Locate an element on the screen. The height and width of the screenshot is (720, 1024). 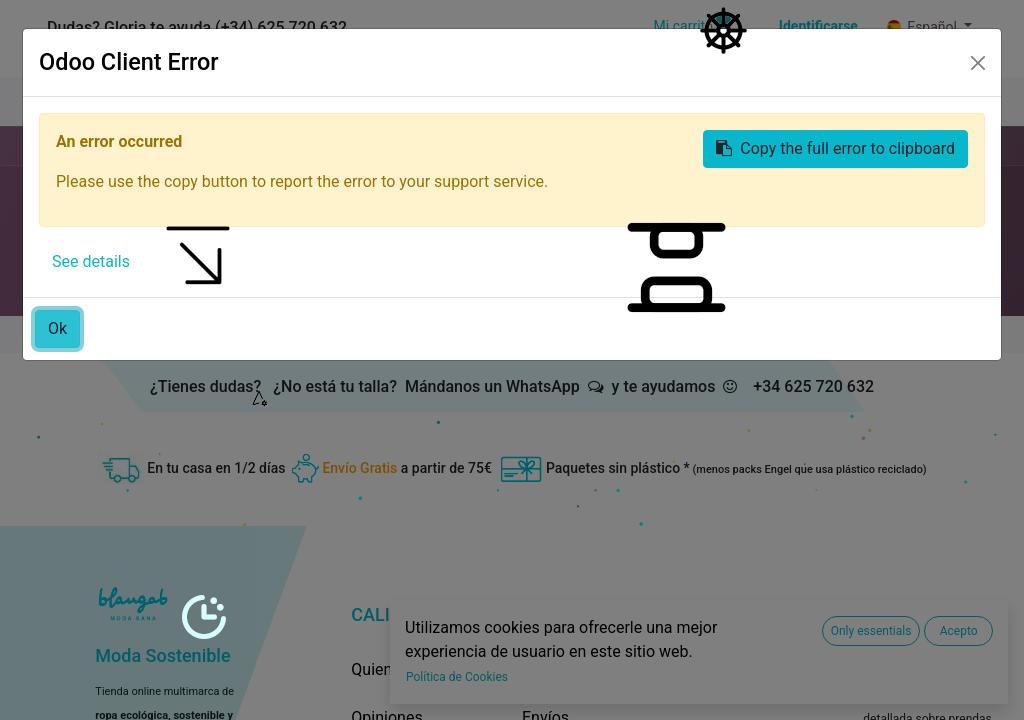
configure navigation settings is located at coordinates (259, 398).